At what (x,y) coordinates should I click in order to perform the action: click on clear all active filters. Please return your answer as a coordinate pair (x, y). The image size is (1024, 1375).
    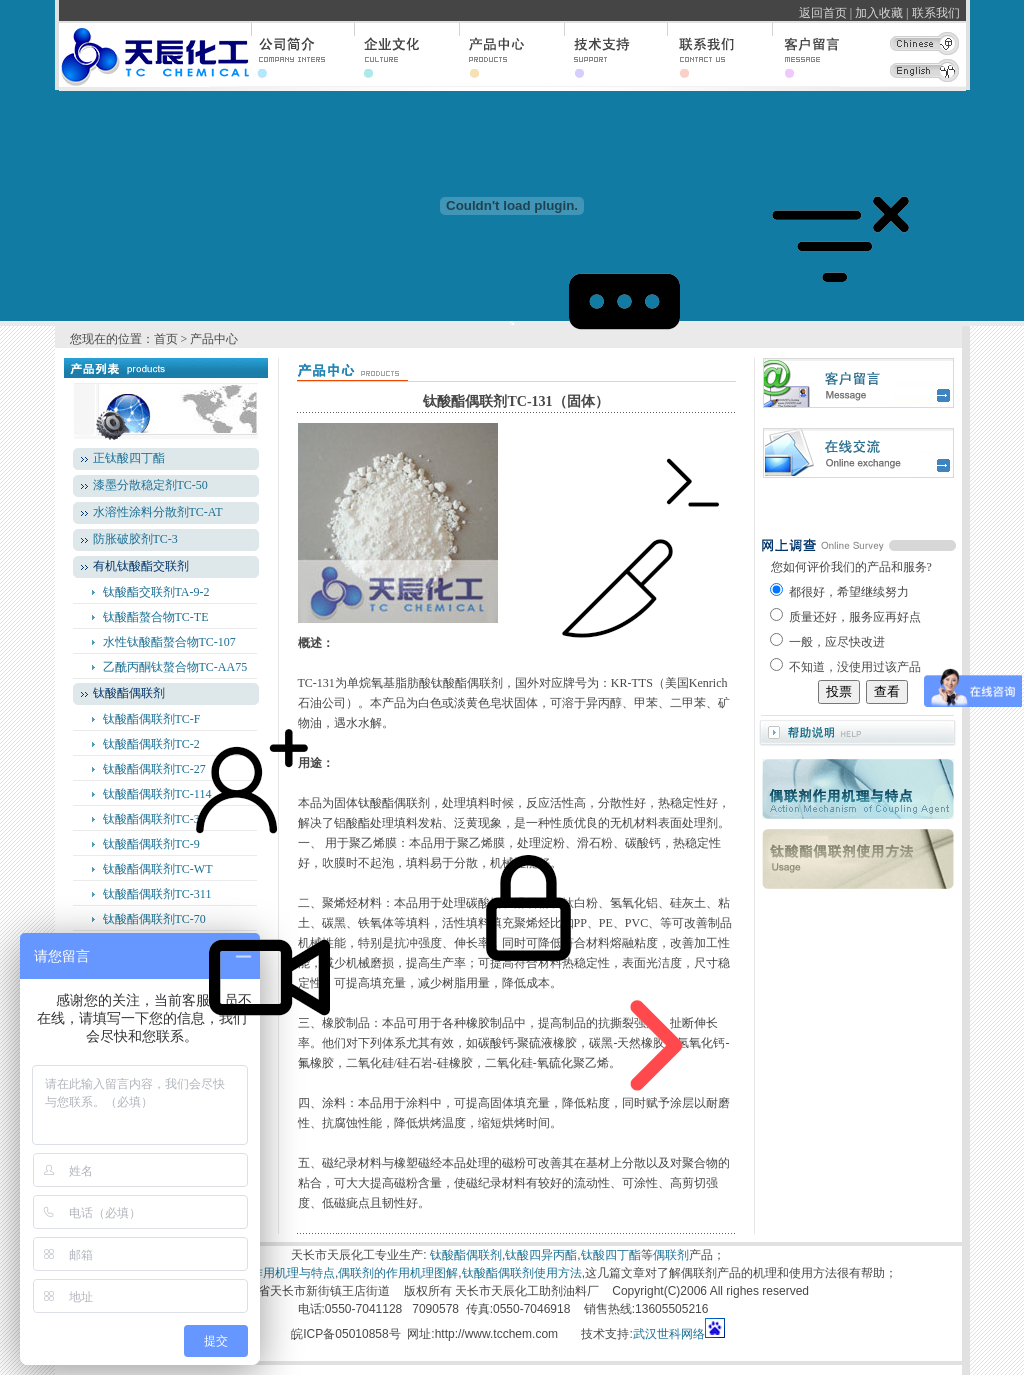
    Looking at the image, I should click on (841, 248).